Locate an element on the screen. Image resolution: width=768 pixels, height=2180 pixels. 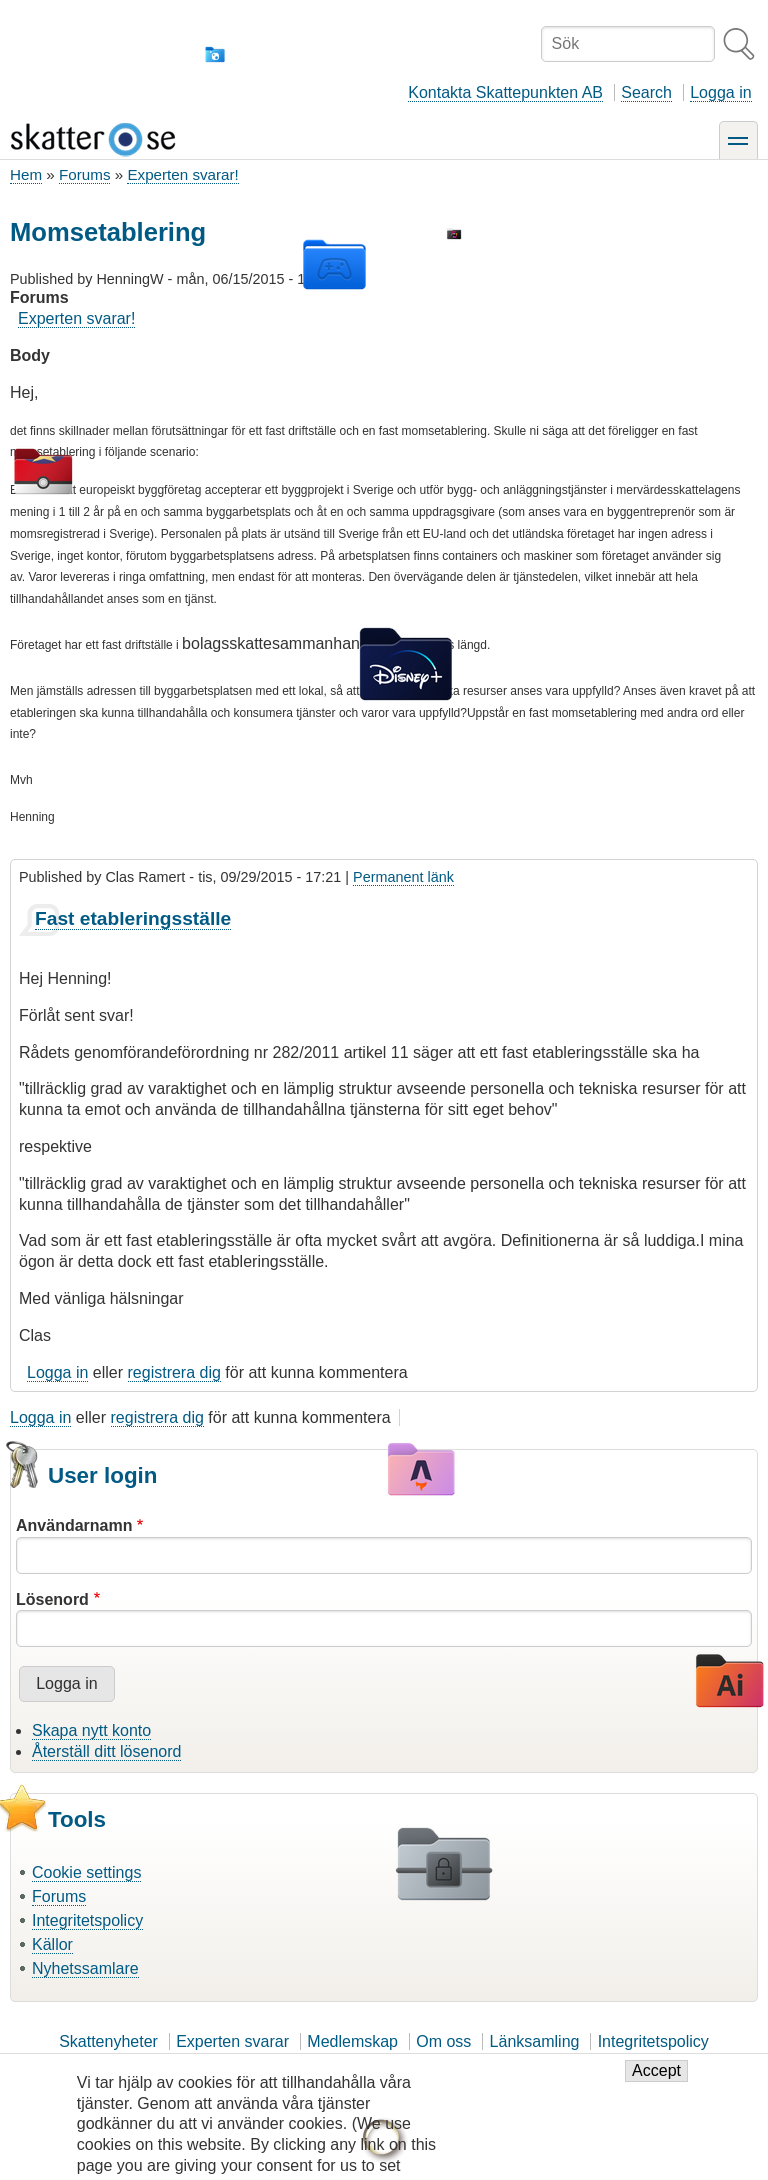
open your games folder is located at coordinates (334, 264).